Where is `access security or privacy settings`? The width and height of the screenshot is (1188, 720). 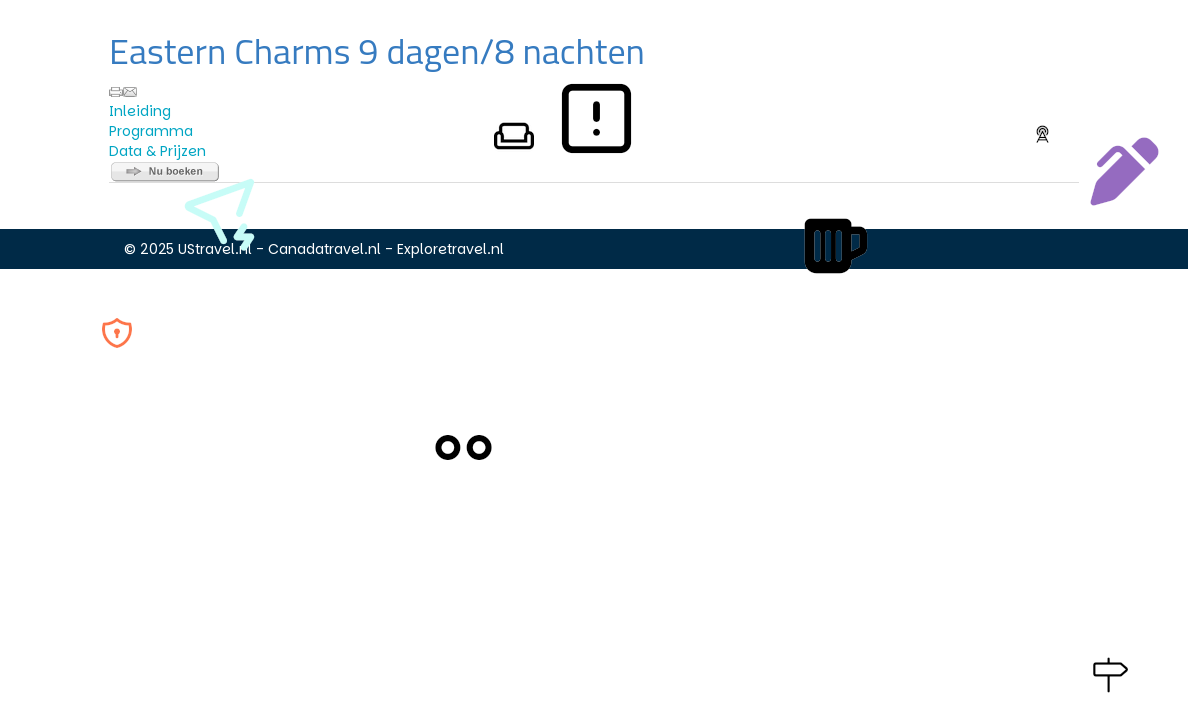
access security or privacy settings is located at coordinates (117, 333).